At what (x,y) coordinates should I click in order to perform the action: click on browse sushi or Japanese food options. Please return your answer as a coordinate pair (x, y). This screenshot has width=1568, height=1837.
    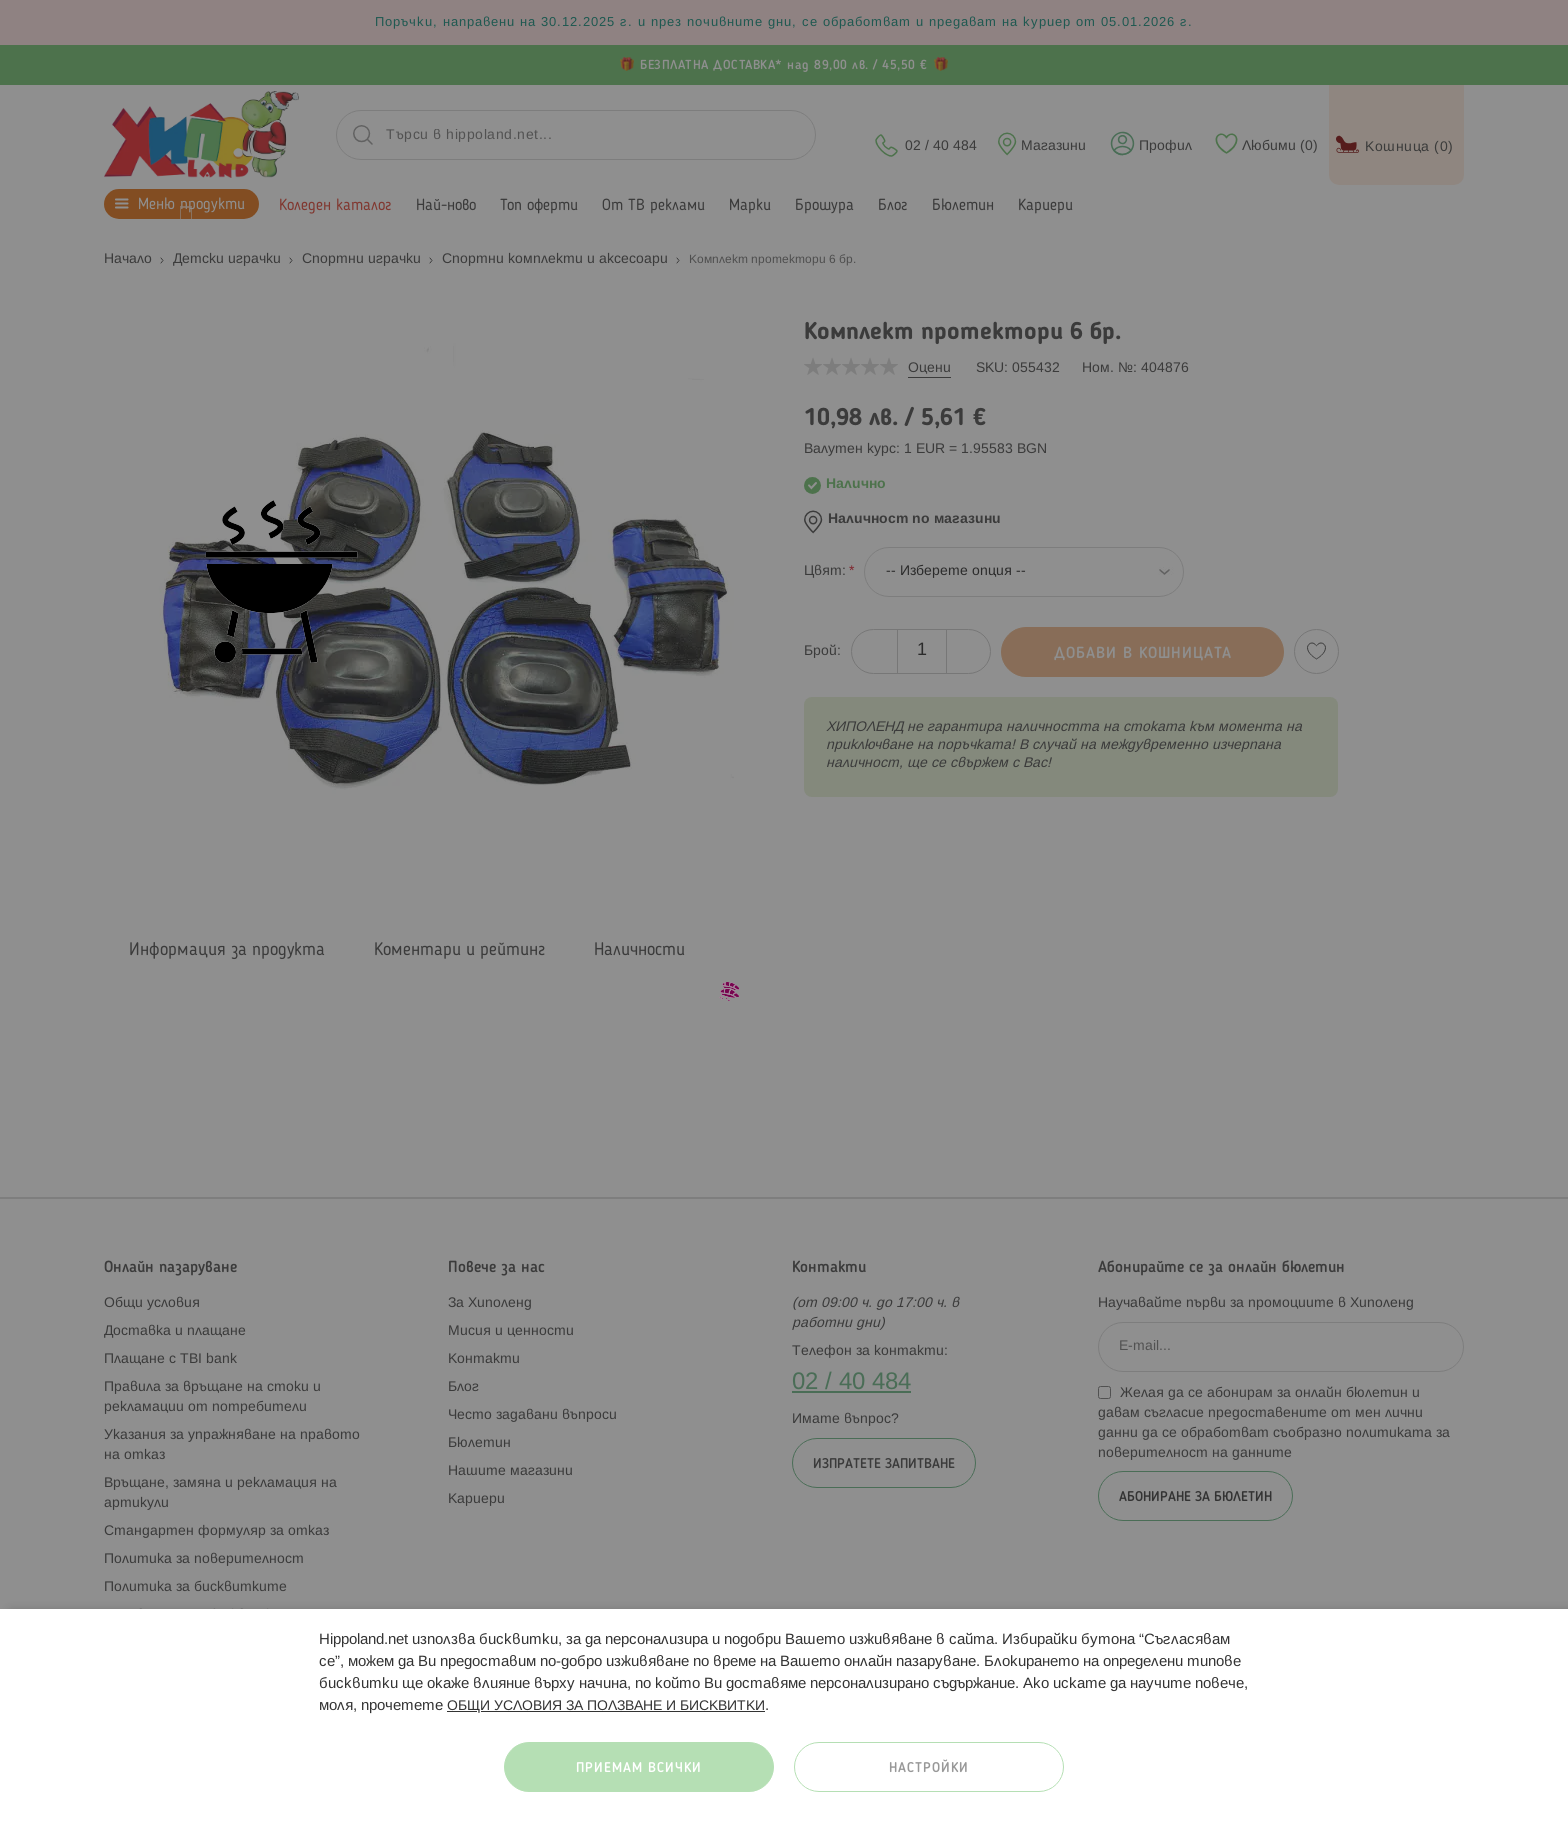
    Looking at the image, I should click on (729, 991).